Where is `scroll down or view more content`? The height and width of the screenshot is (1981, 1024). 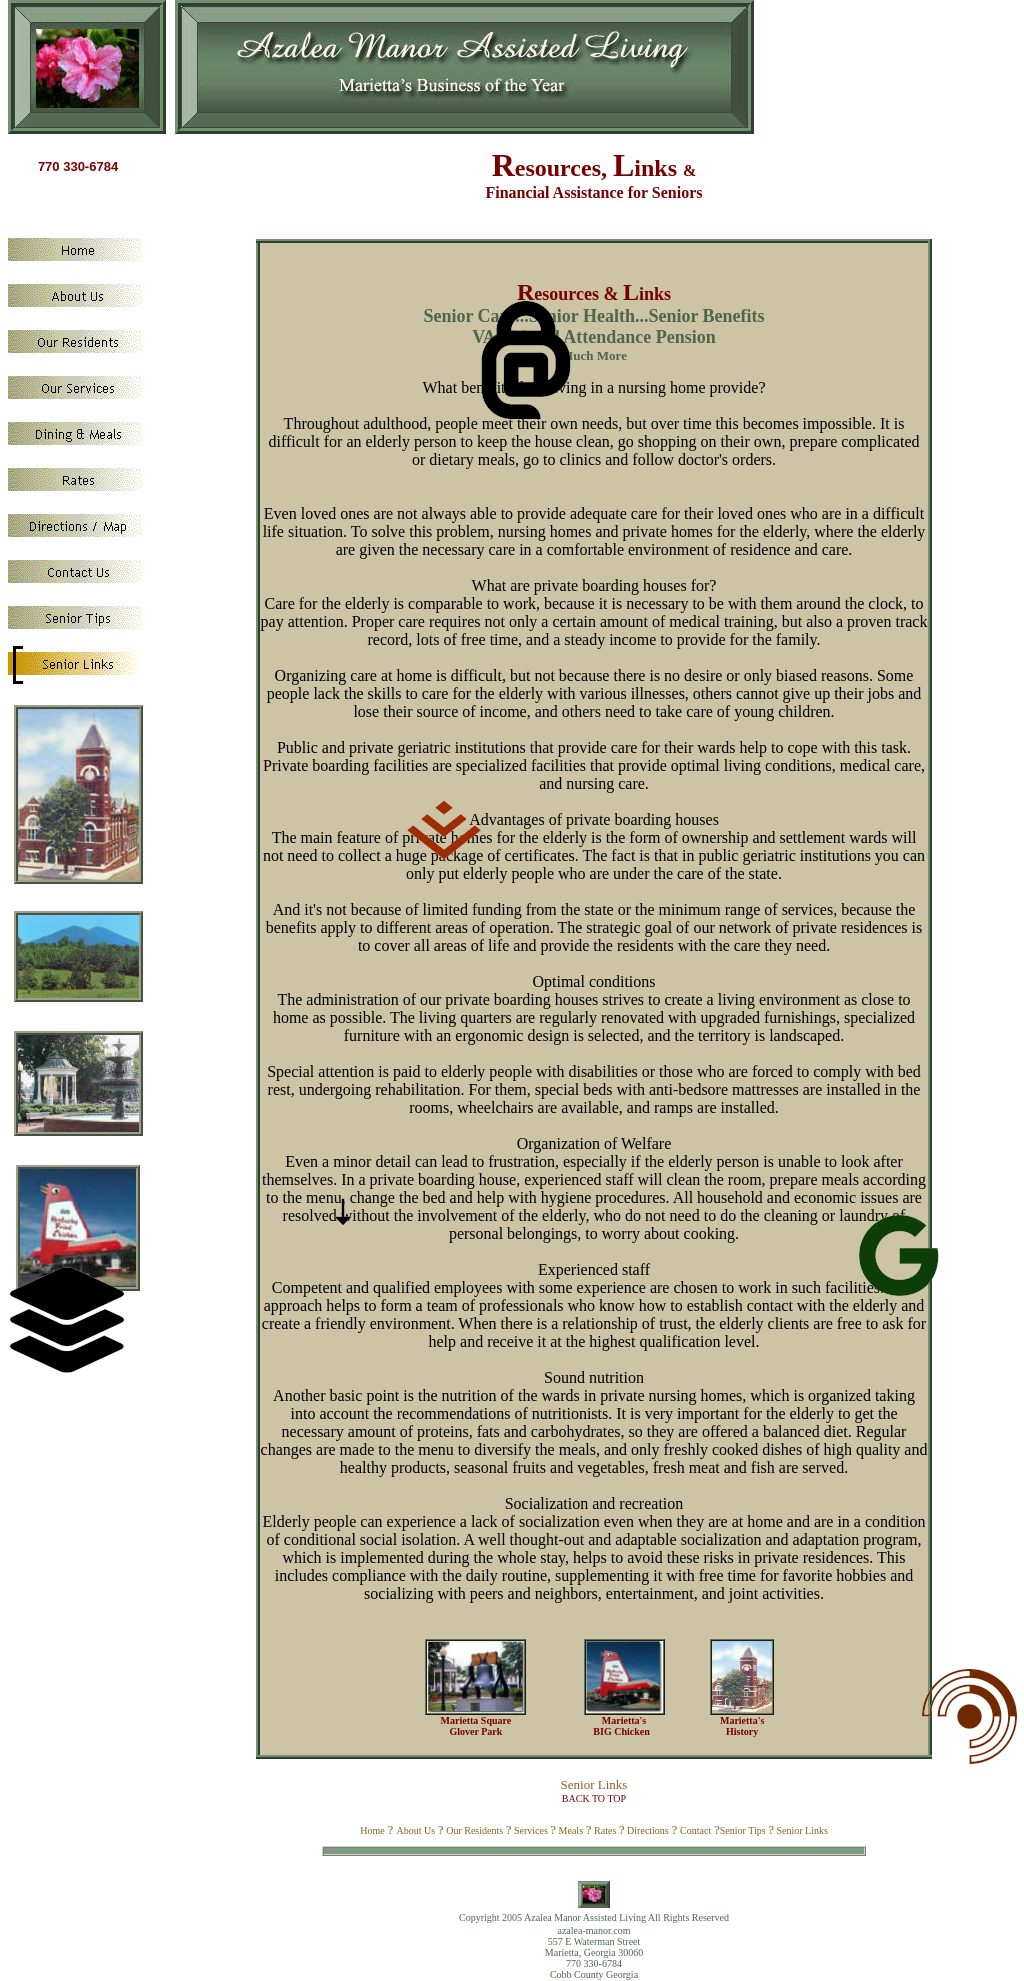
scroll down or view more content is located at coordinates (343, 1212).